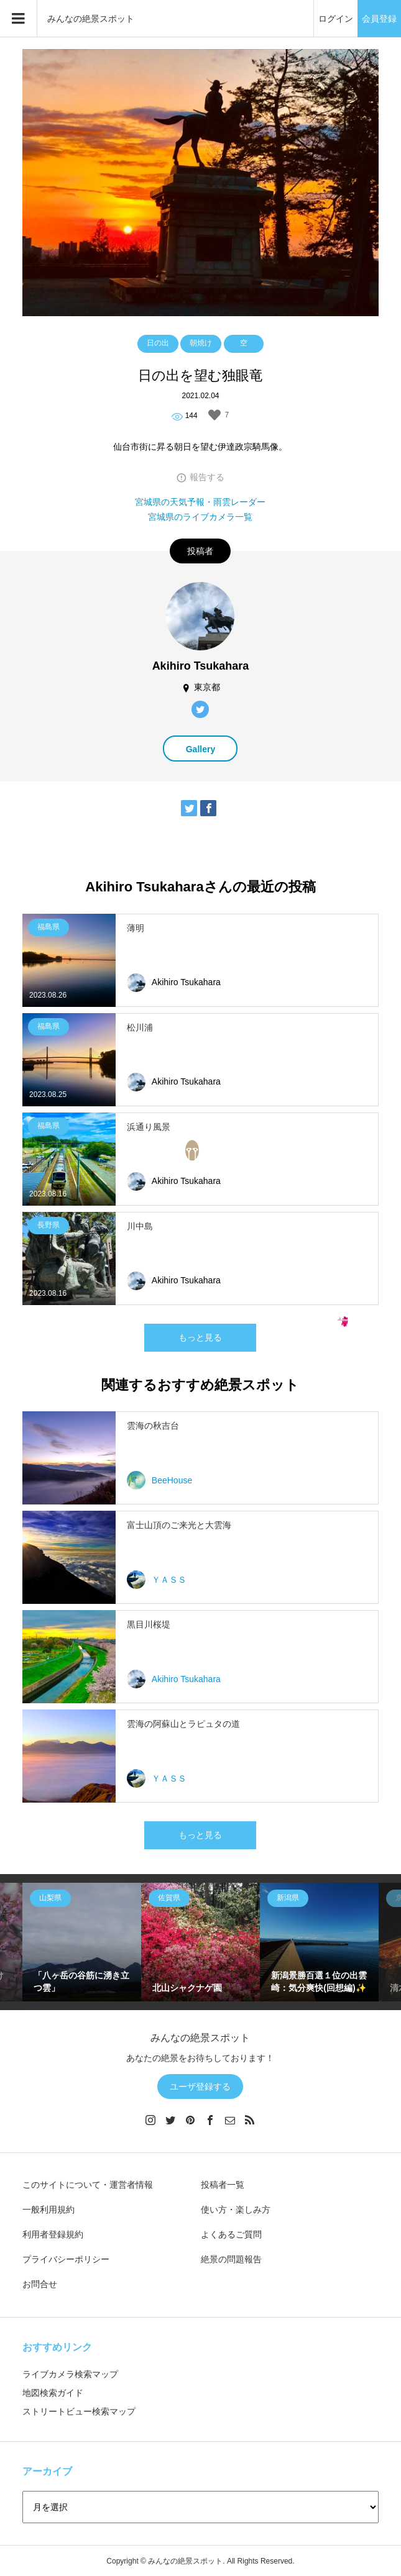 Image resolution: width=401 pixels, height=2576 pixels. What do you see at coordinates (343, 1321) in the screenshot?
I see `indicates hidden complexity or underlying data not immediately visible` at bounding box center [343, 1321].